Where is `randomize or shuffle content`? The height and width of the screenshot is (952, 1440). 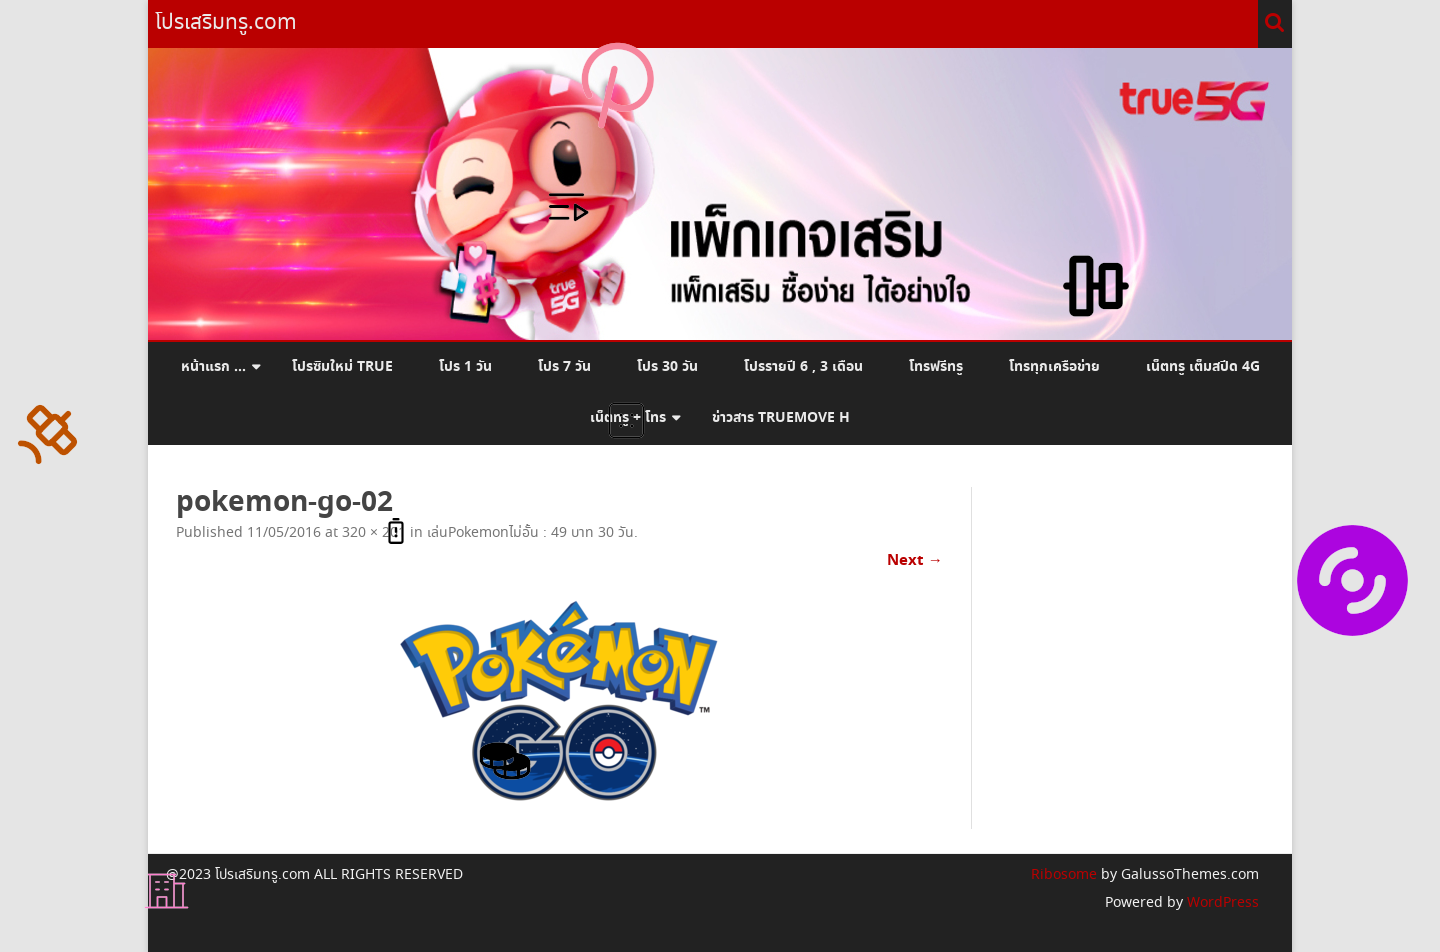 randomize or shuffle content is located at coordinates (626, 420).